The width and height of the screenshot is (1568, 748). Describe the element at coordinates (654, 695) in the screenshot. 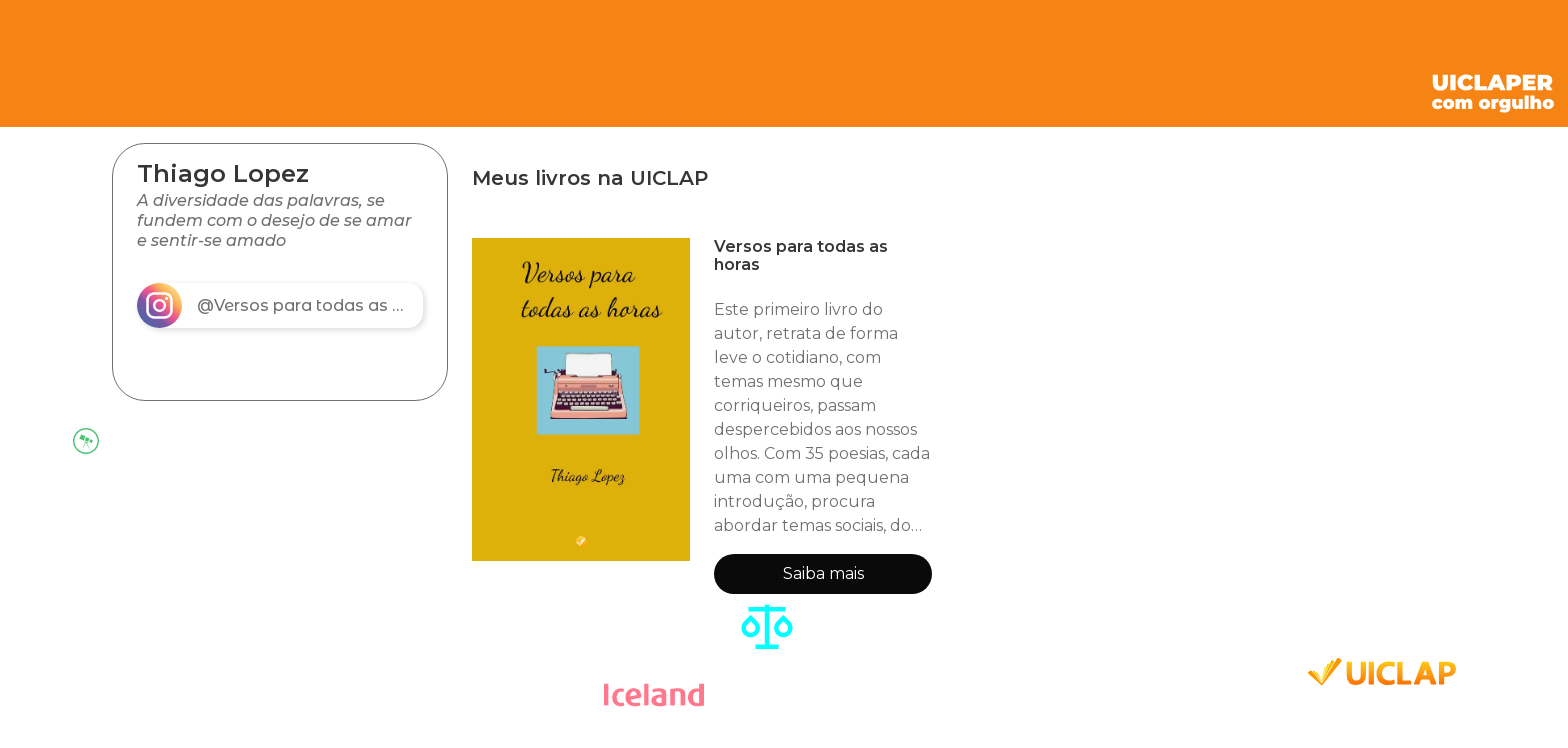

I see `Iceland grocery store brand logo` at that location.